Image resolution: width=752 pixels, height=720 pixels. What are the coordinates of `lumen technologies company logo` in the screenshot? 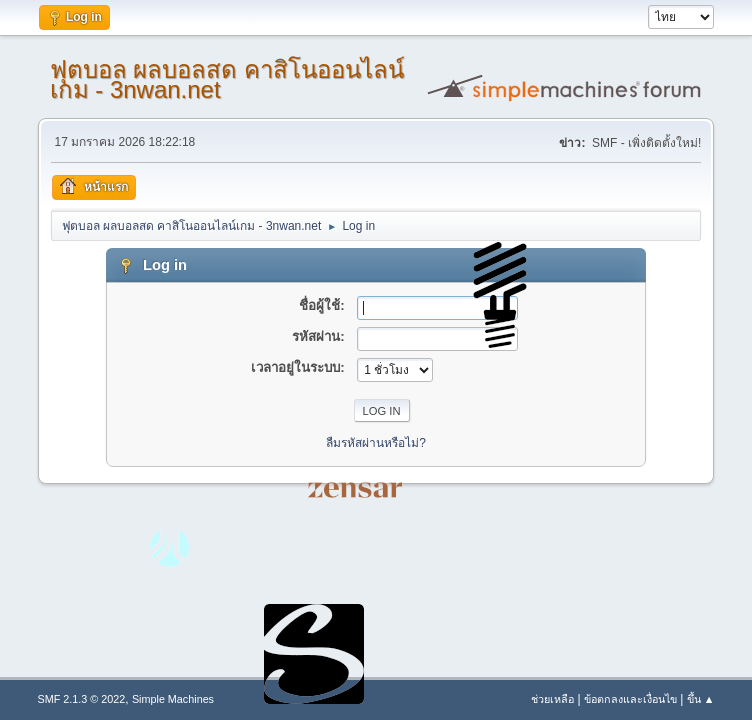 It's located at (500, 295).